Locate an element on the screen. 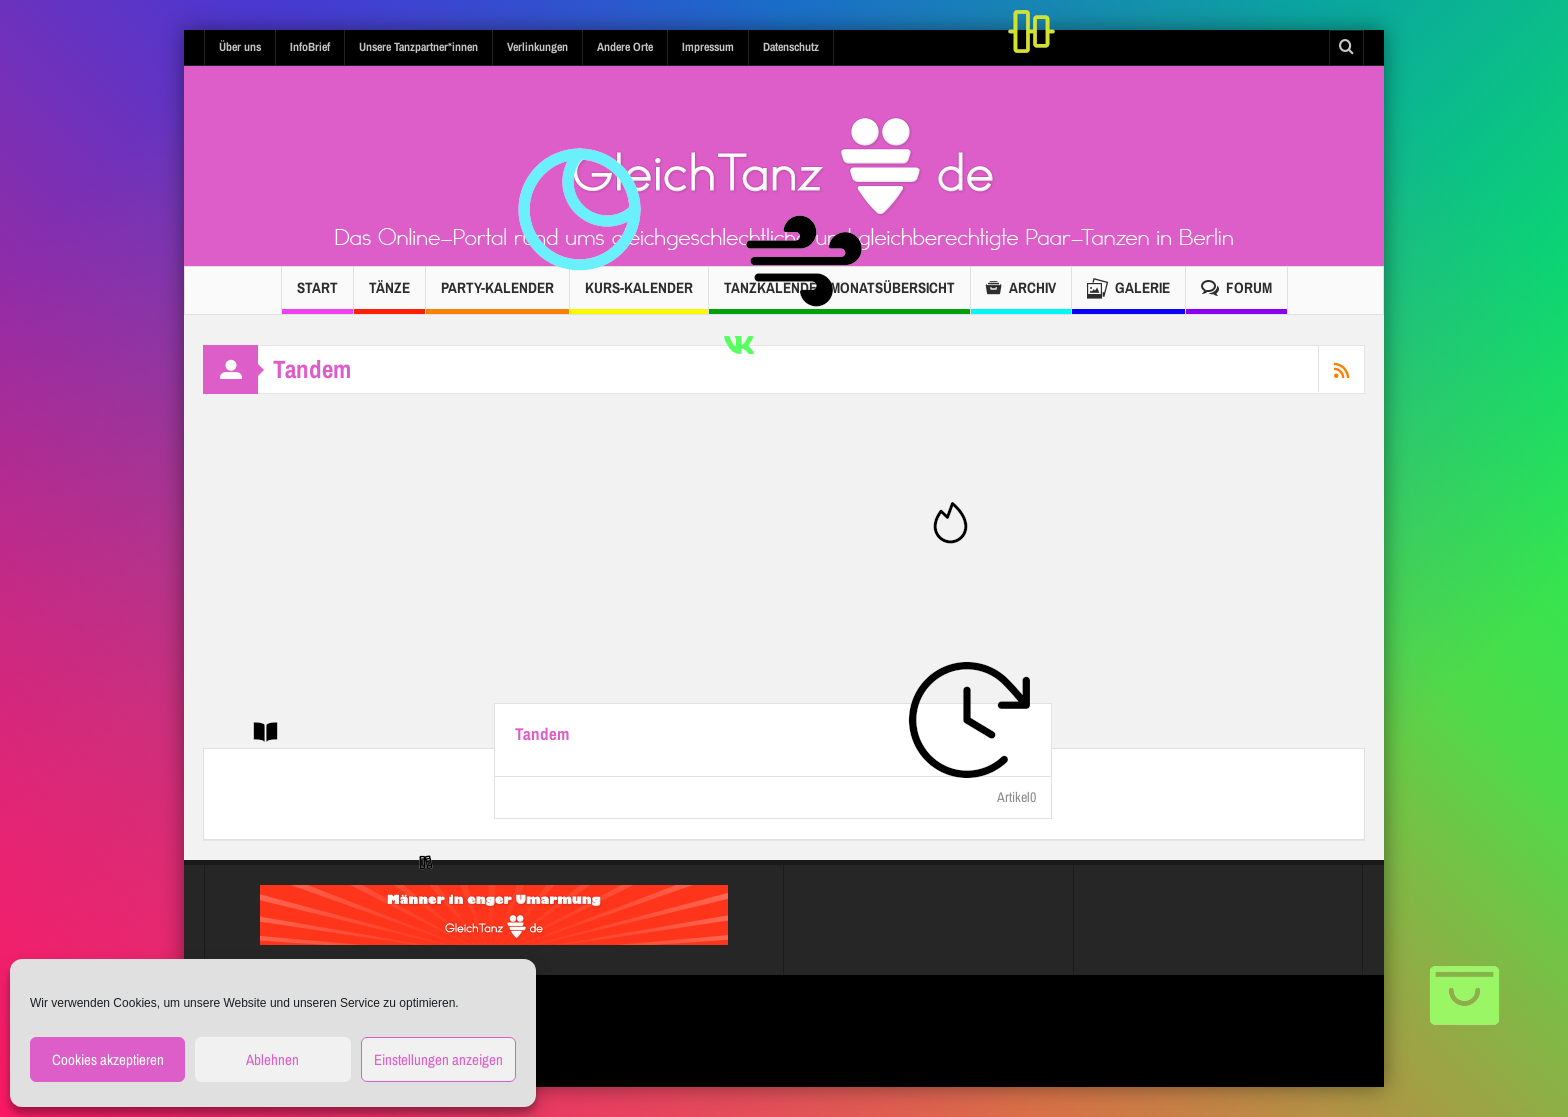 This screenshot has height=1117, width=1568. indicates trending or hot content is located at coordinates (950, 523).